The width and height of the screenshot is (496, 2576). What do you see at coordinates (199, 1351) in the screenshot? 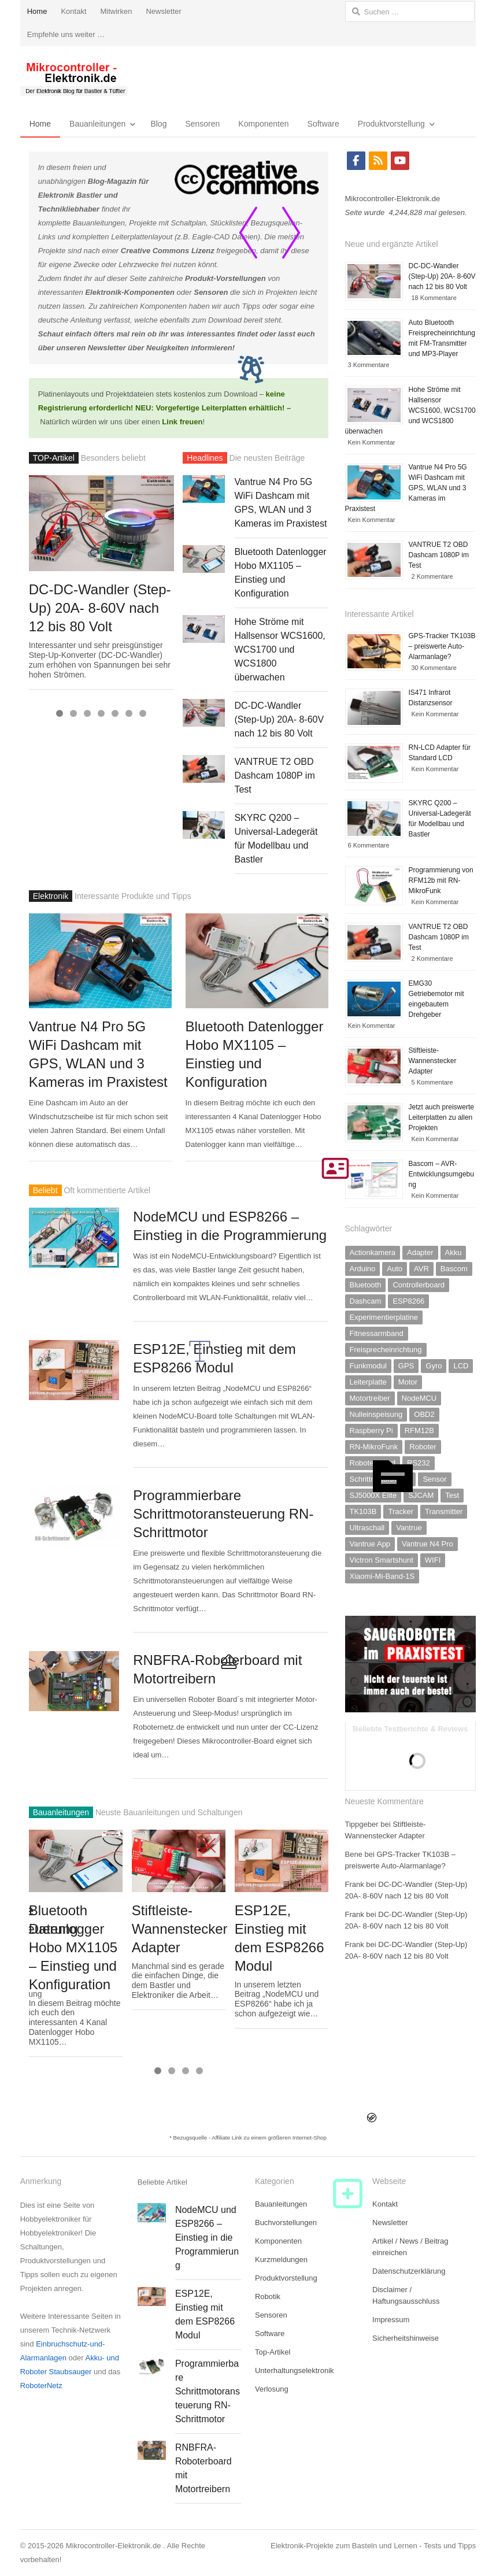
I see `format text or access text styling options` at bounding box center [199, 1351].